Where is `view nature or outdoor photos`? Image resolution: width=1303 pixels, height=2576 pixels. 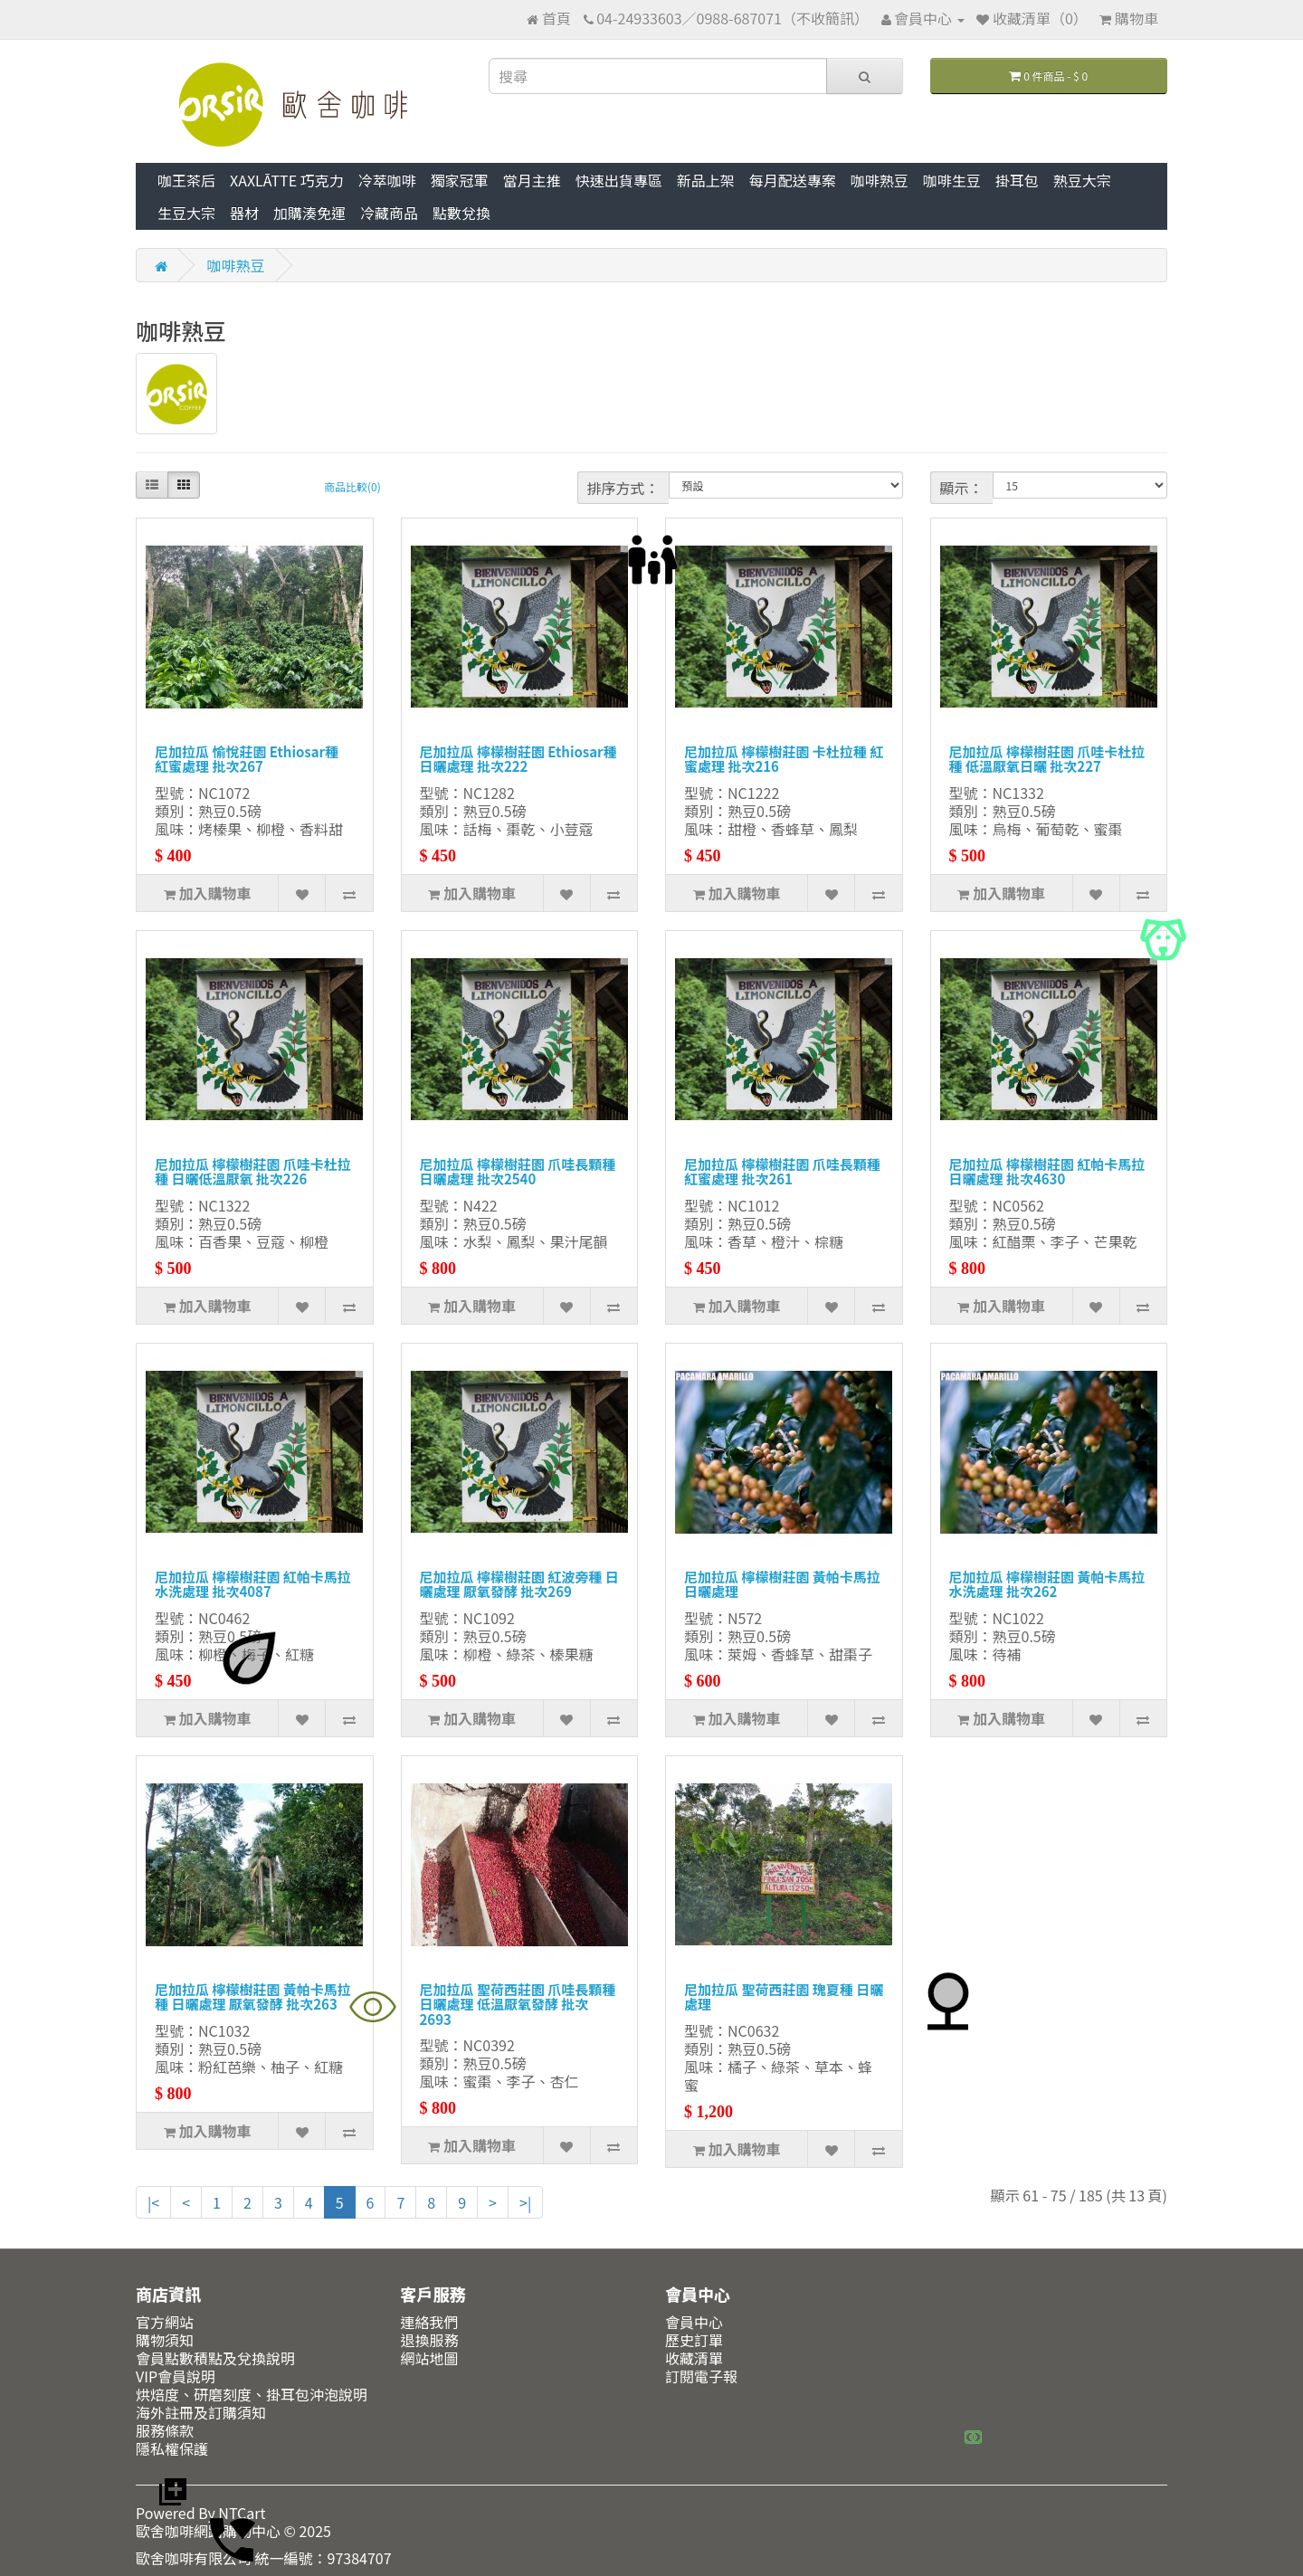 view nature or outdoor photos is located at coordinates (947, 2001).